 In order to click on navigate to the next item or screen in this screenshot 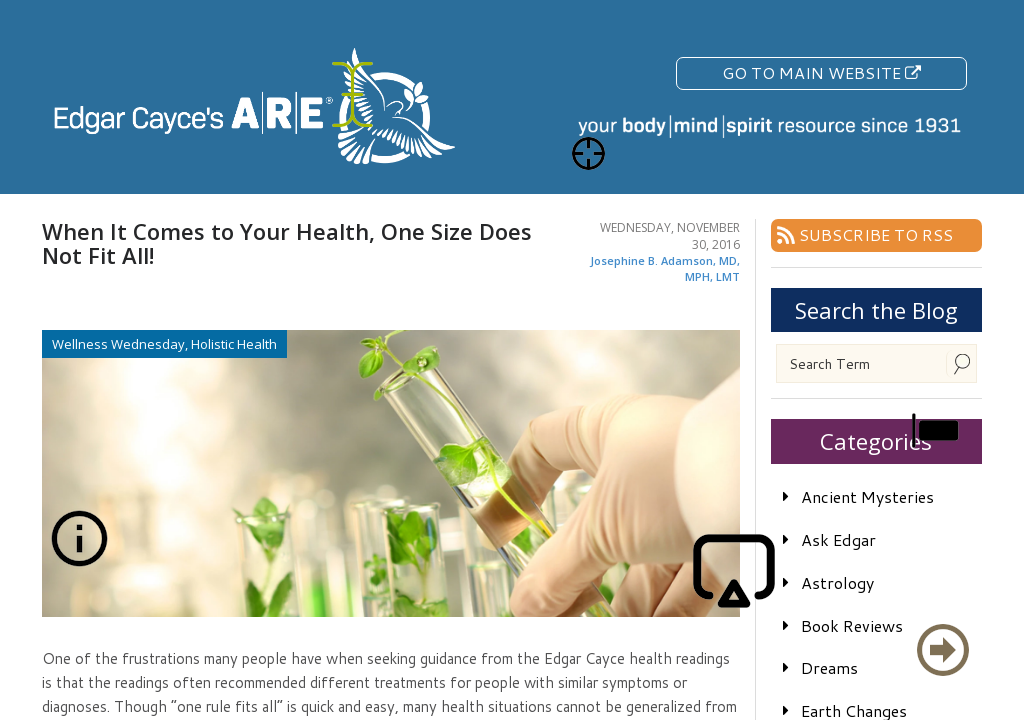, I will do `click(943, 650)`.